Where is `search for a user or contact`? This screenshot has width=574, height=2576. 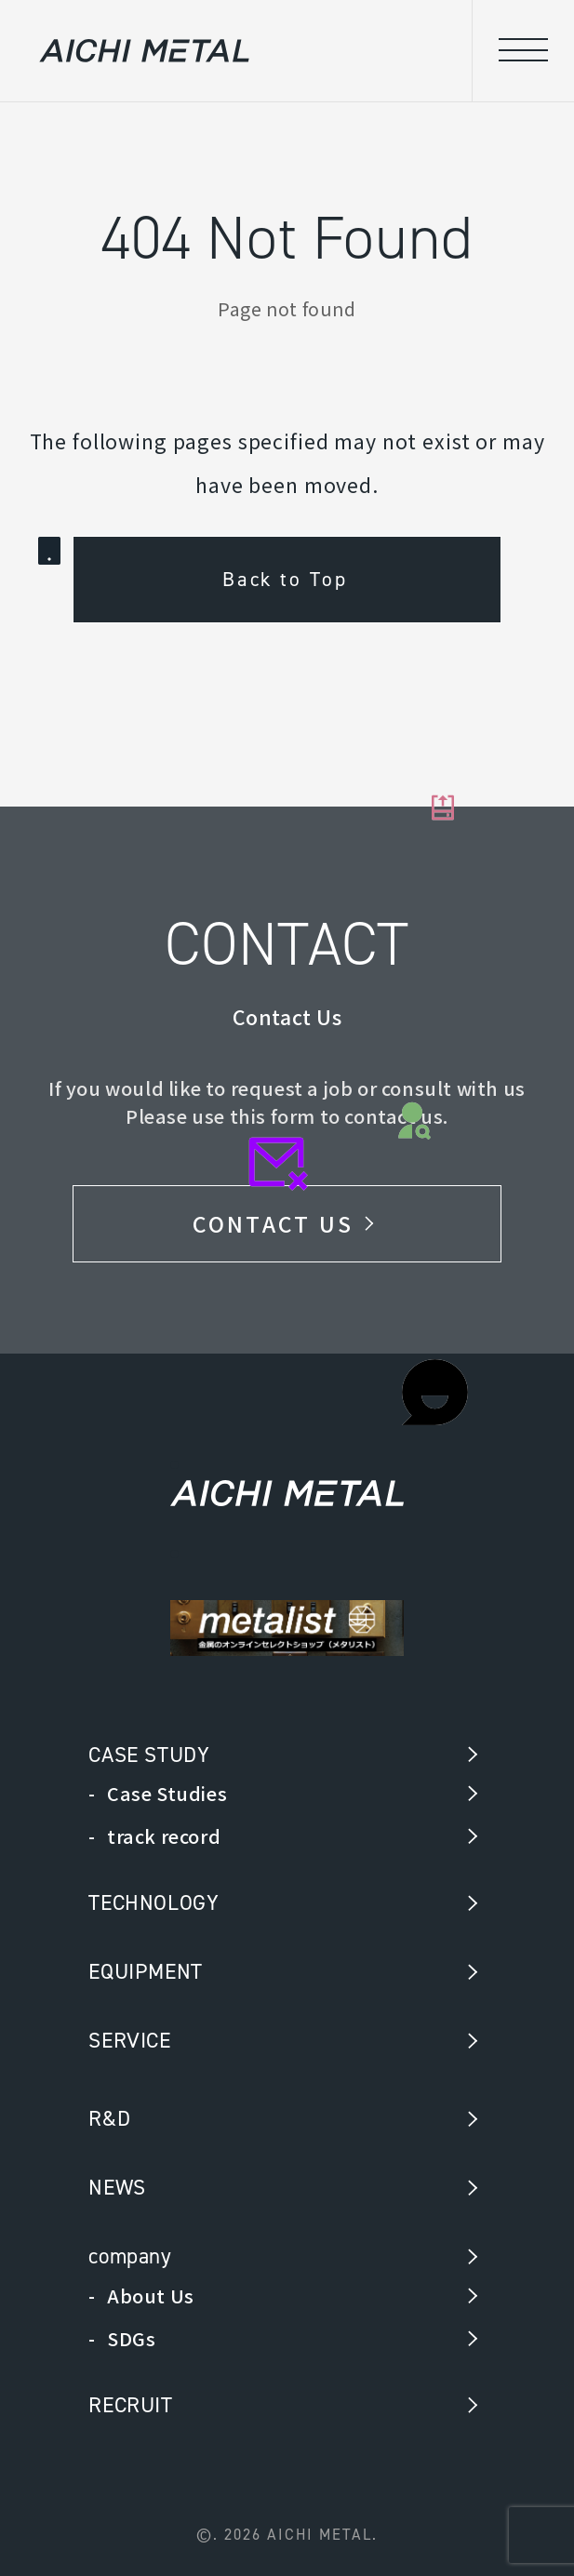
search for a user or contact is located at coordinates (412, 1121).